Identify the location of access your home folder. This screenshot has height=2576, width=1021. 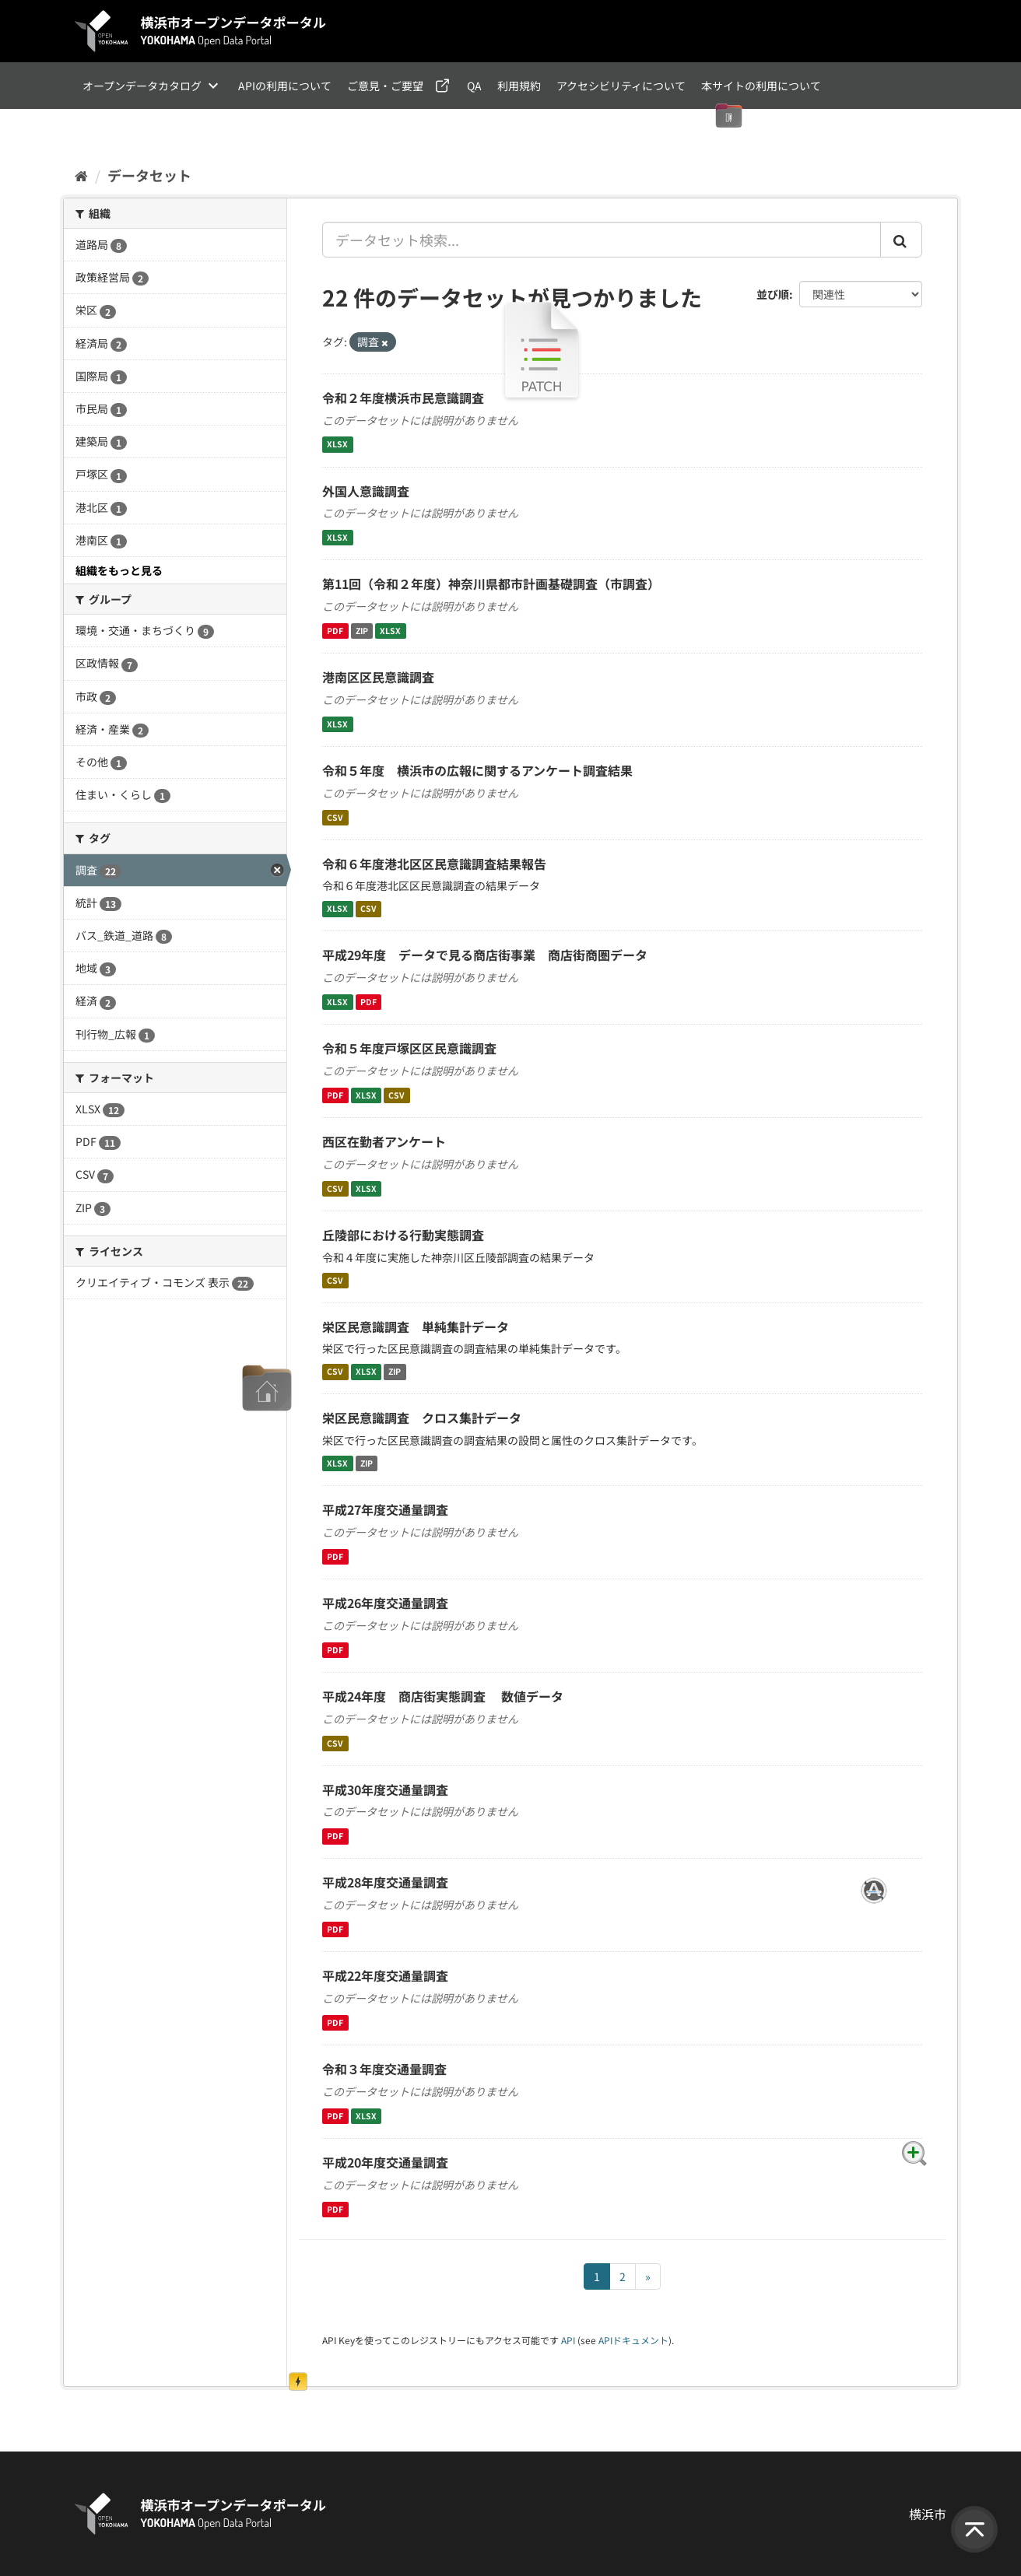
(267, 1388).